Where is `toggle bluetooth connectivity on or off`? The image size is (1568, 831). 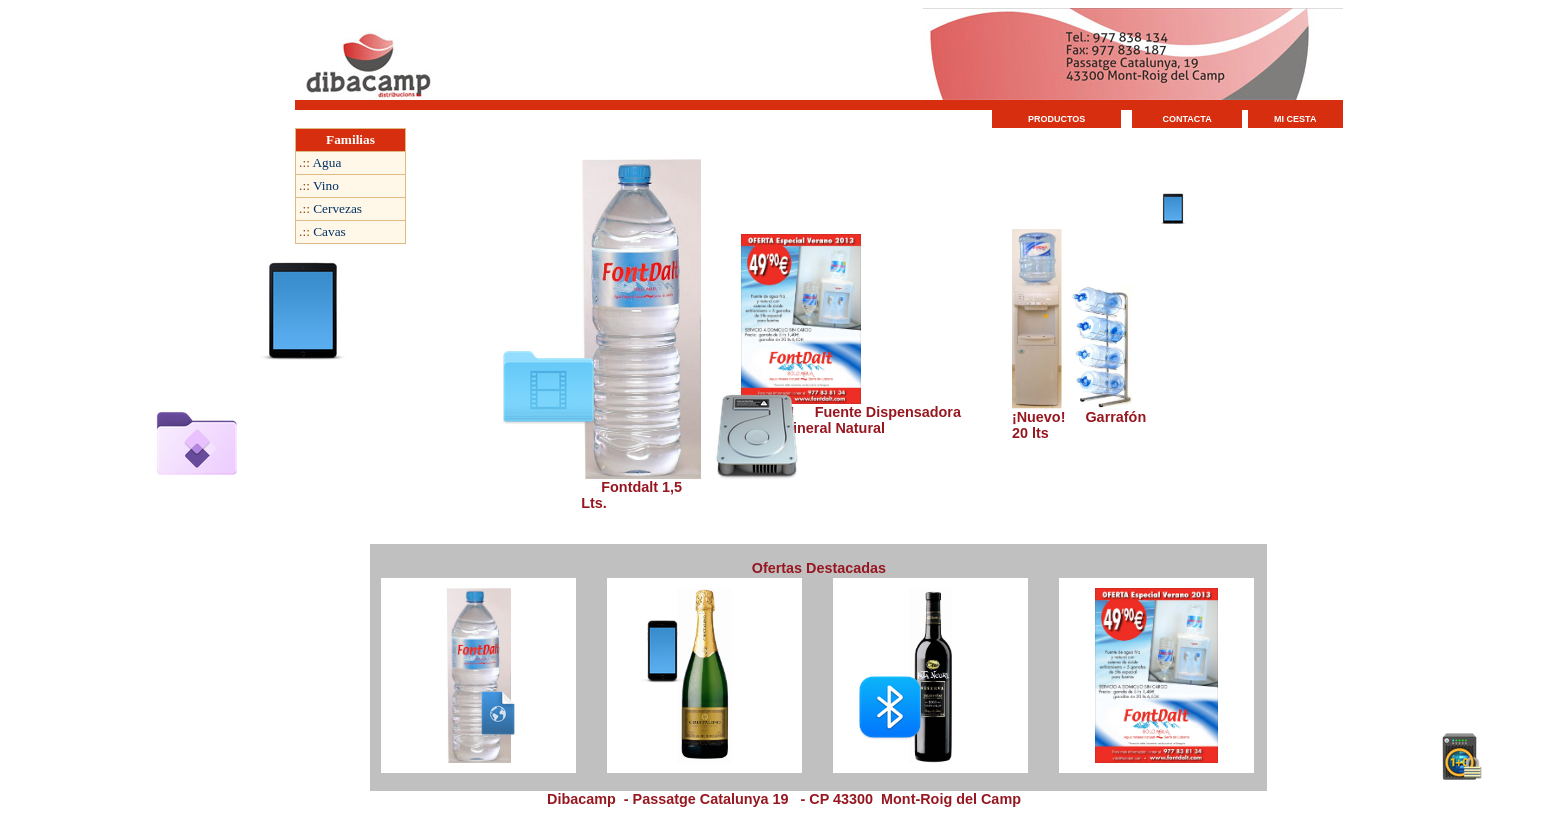 toggle bluetooth connectivity on or off is located at coordinates (890, 707).